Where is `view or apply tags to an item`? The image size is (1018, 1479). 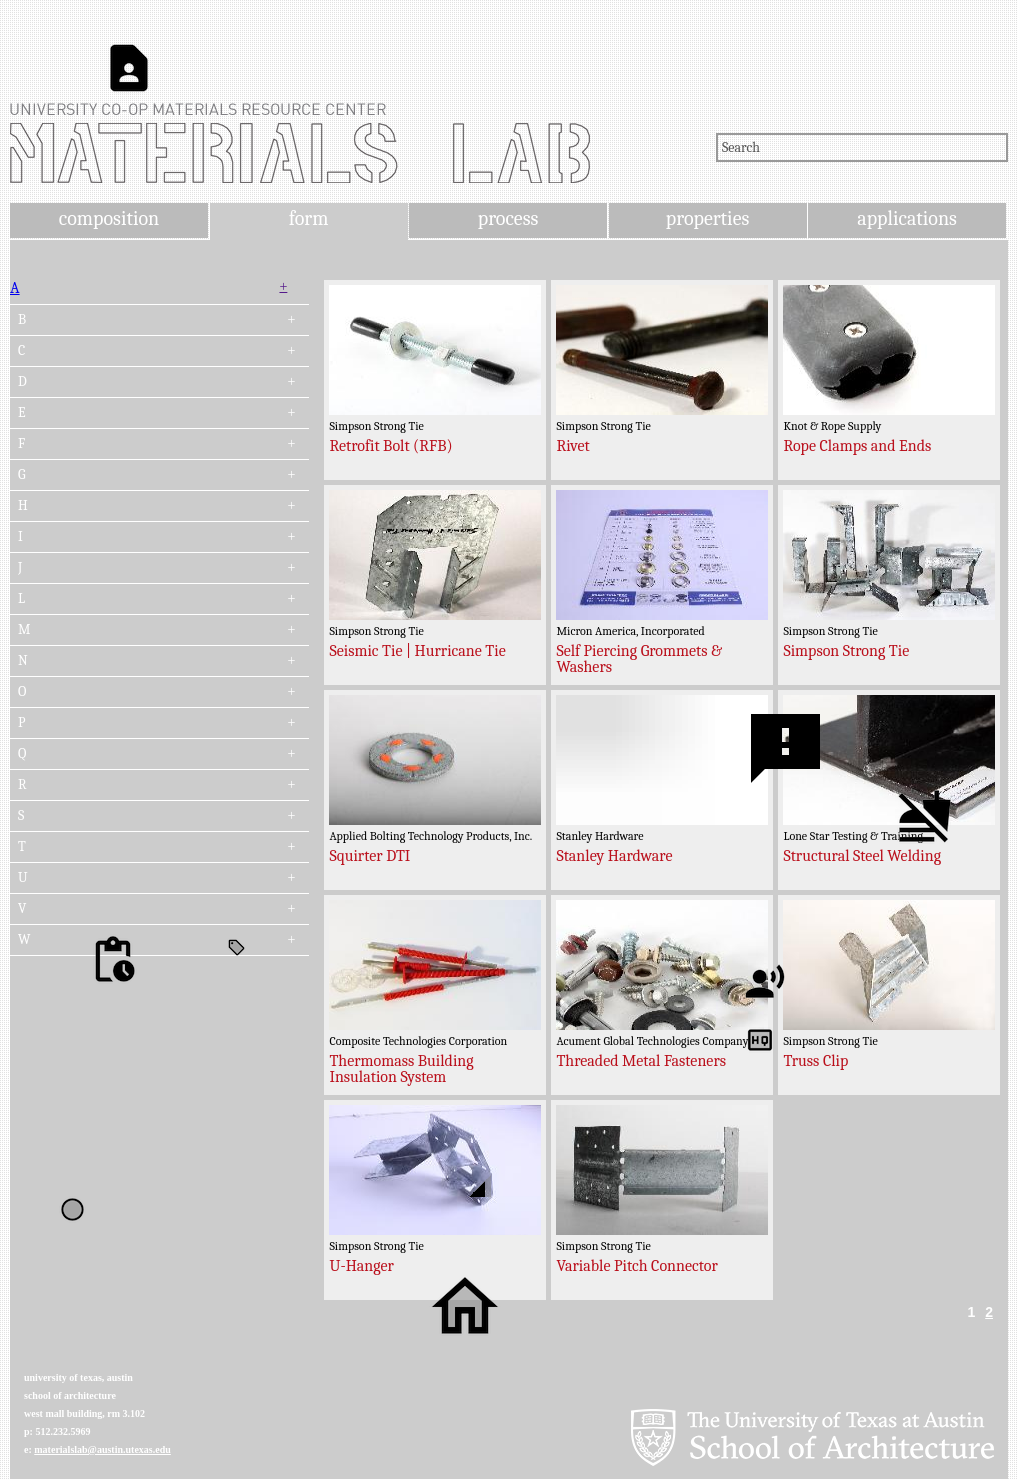 view or apply tags to an item is located at coordinates (236, 947).